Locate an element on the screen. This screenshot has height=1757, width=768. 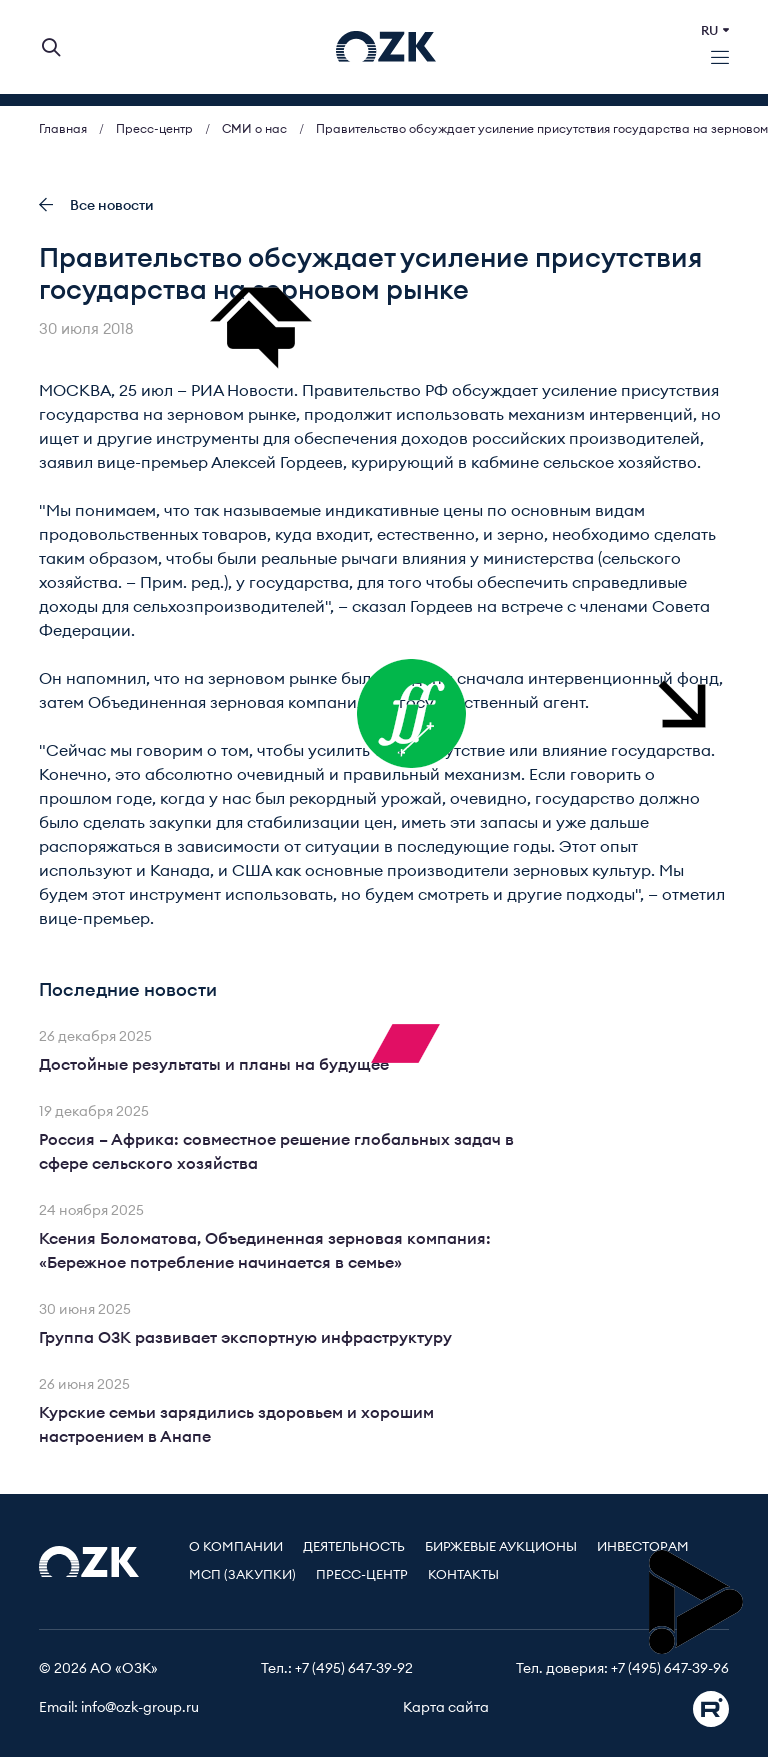
open the HomeAdvisor app is located at coordinates (261, 328).